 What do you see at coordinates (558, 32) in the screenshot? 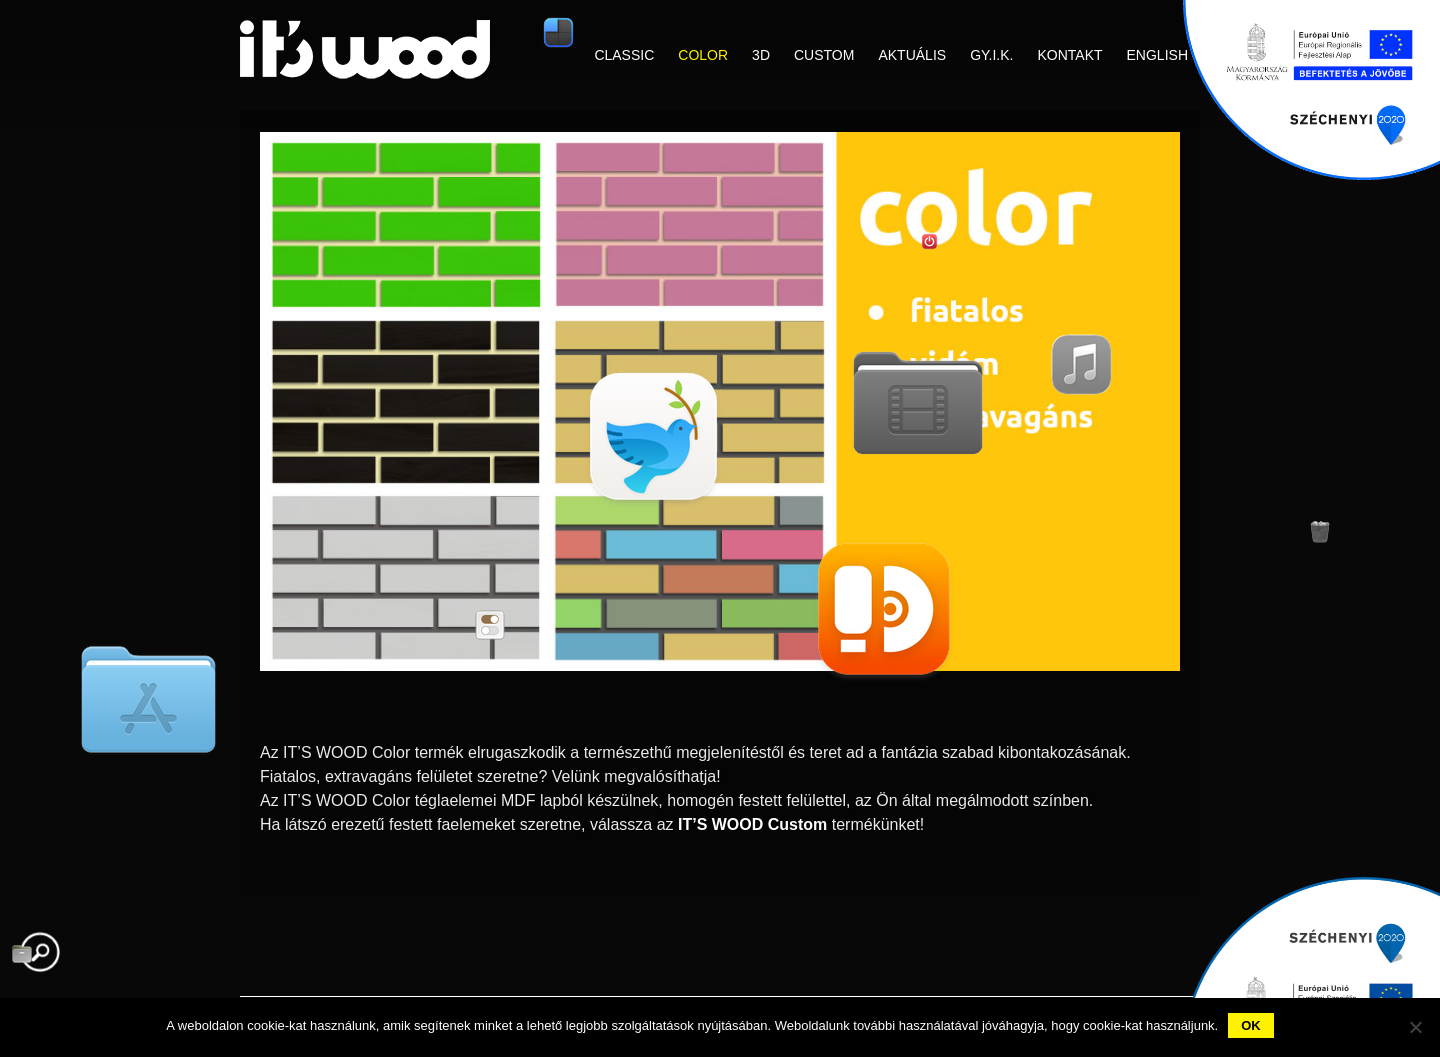
I see `switch between virtual desktops or workspaces` at bounding box center [558, 32].